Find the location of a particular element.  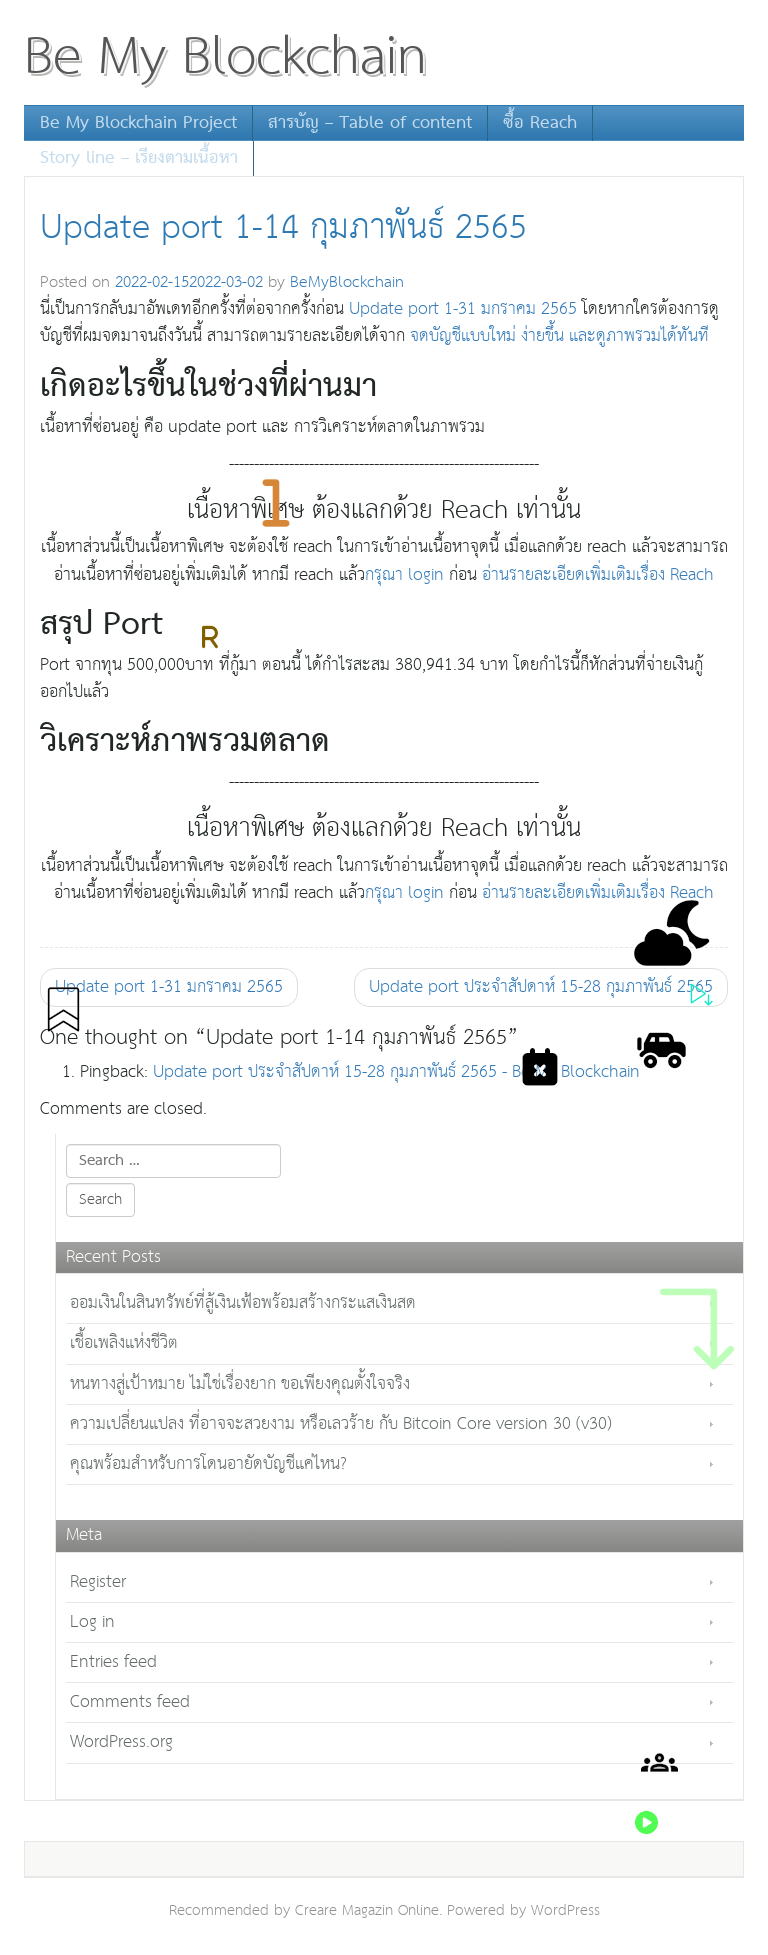

run code below current selection is located at coordinates (701, 994).